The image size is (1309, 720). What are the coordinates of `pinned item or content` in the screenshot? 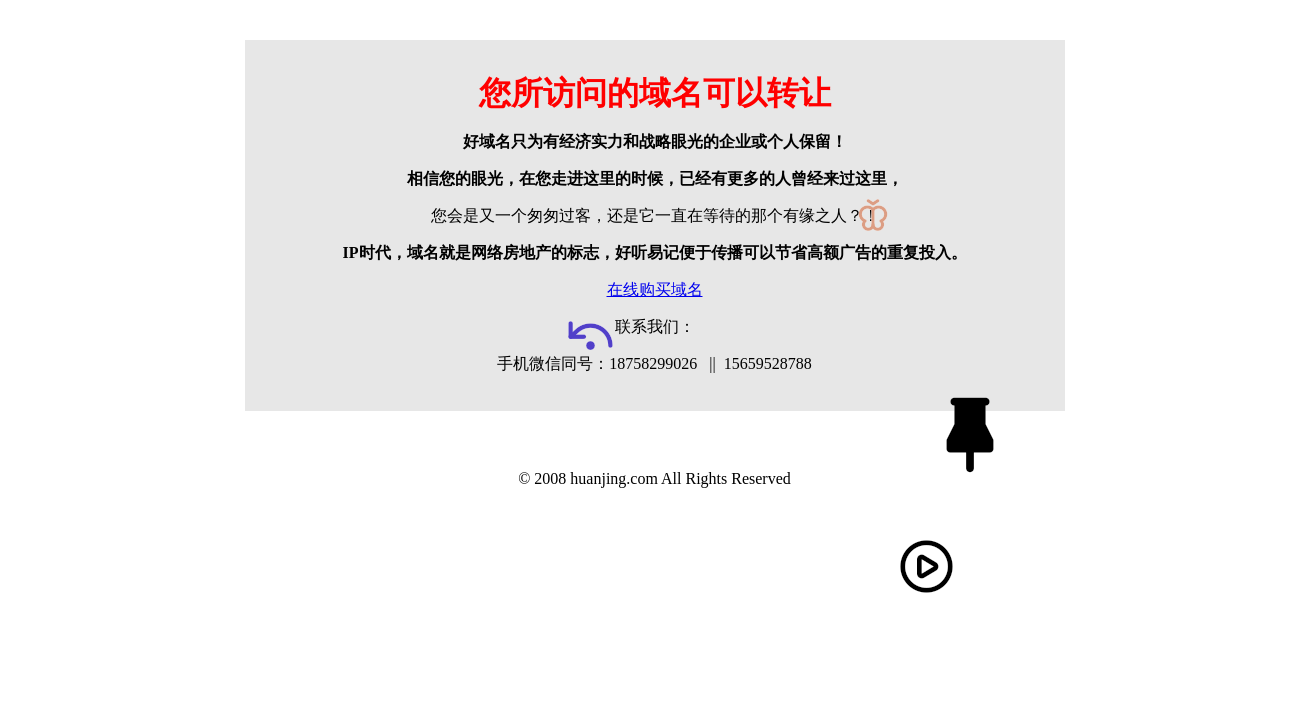 It's located at (970, 433).